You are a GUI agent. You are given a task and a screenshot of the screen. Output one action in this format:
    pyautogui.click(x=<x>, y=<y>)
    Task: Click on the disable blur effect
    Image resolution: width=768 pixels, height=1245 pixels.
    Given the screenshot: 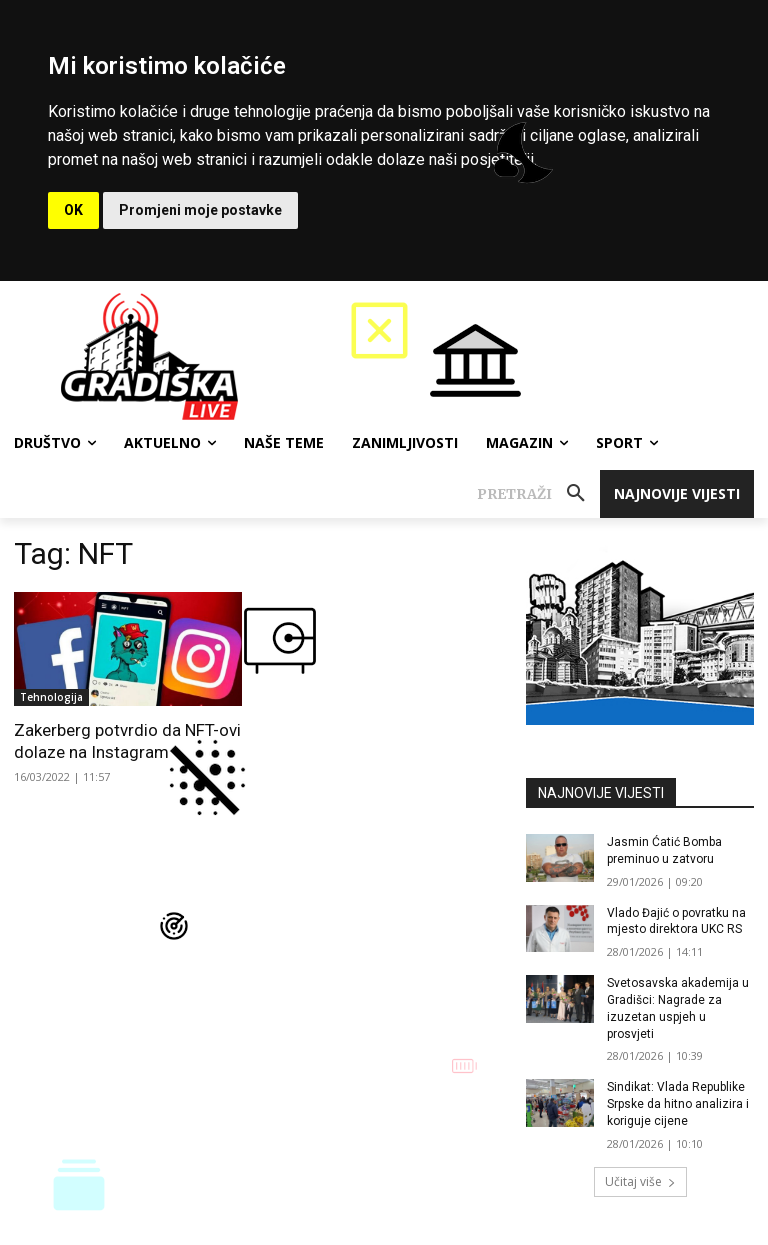 What is the action you would take?
    pyautogui.click(x=207, y=777)
    